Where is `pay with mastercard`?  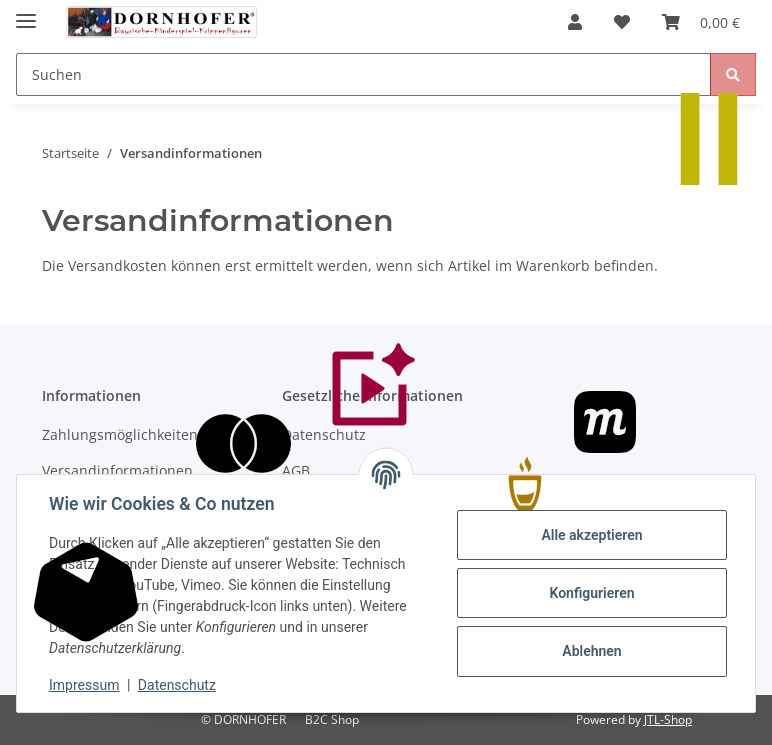 pay with mastercard is located at coordinates (243, 443).